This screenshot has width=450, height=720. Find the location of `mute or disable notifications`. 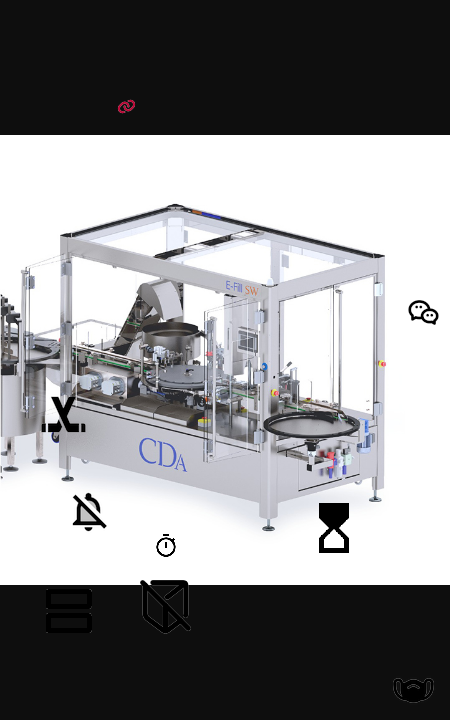

mute or disable notifications is located at coordinates (88, 511).